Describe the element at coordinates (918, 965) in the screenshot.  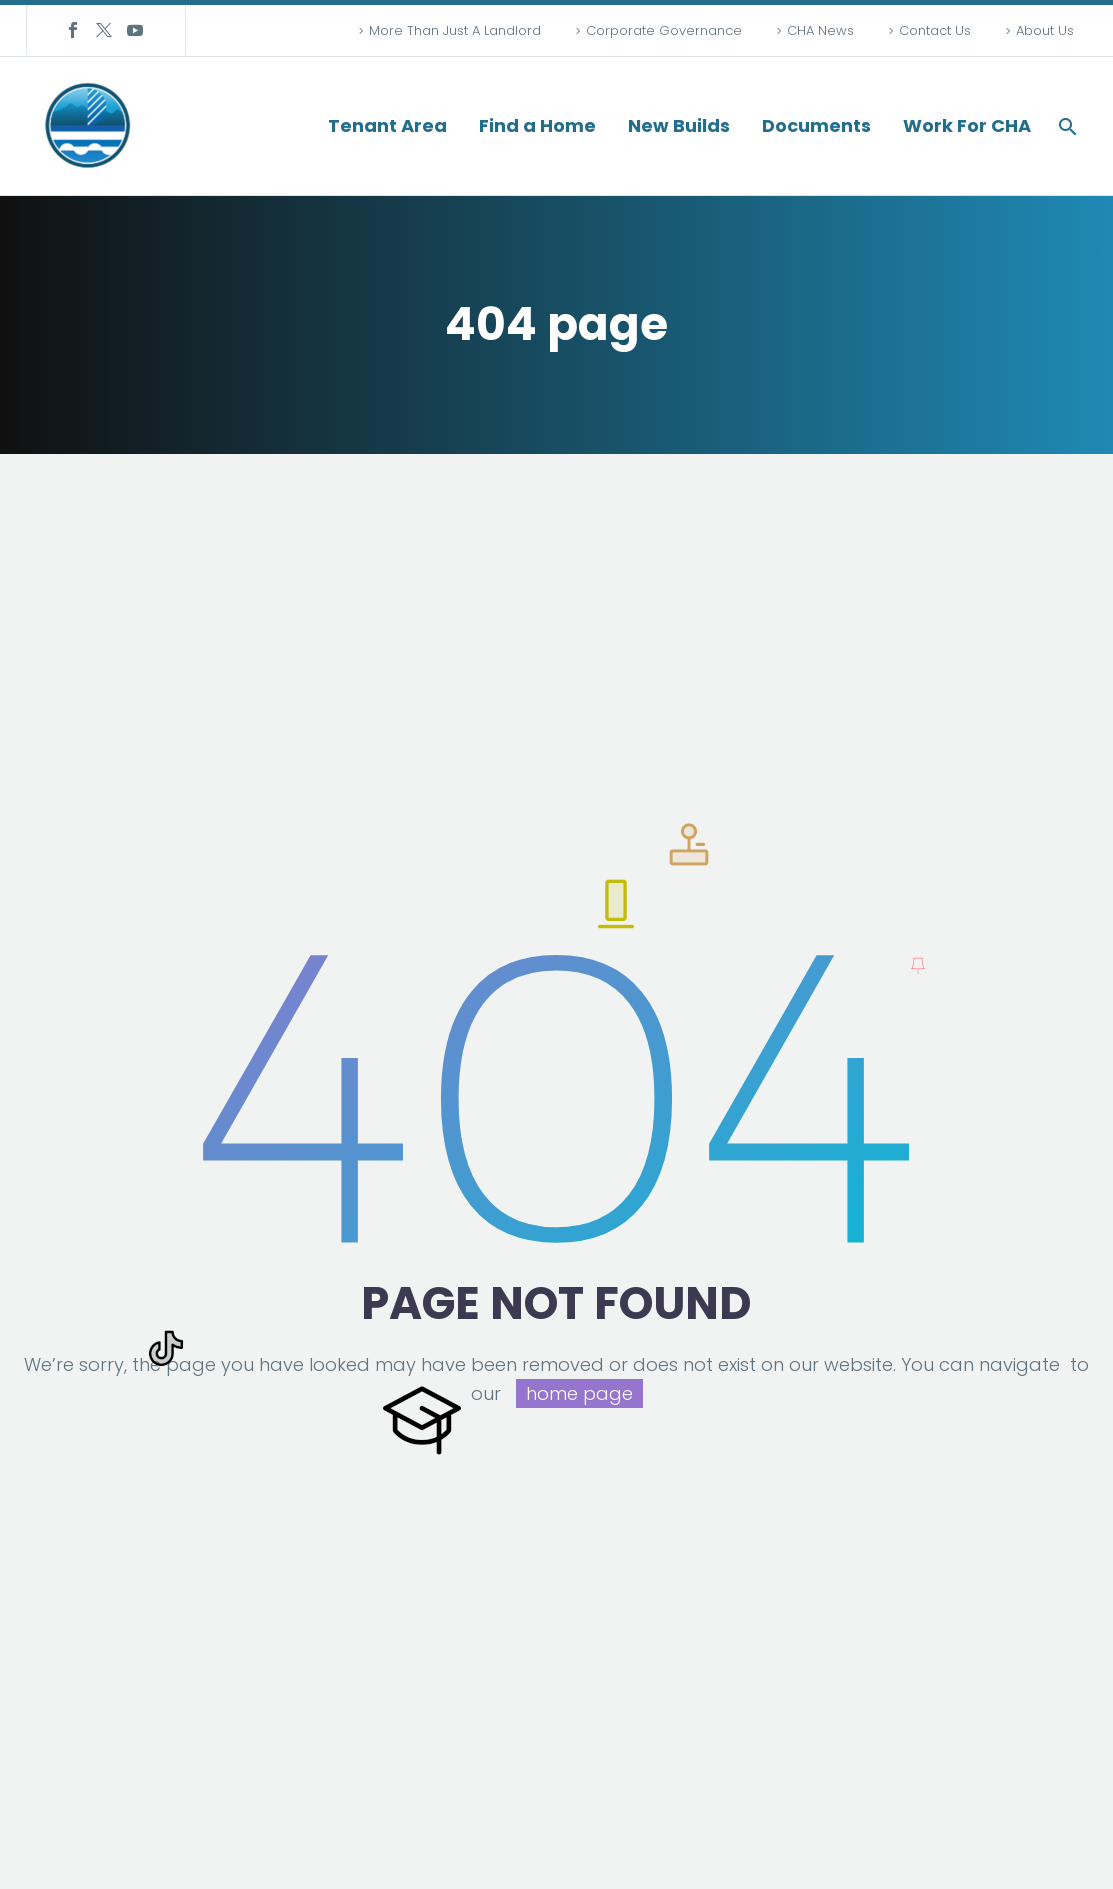
I see `pin item to keep it visible` at that location.